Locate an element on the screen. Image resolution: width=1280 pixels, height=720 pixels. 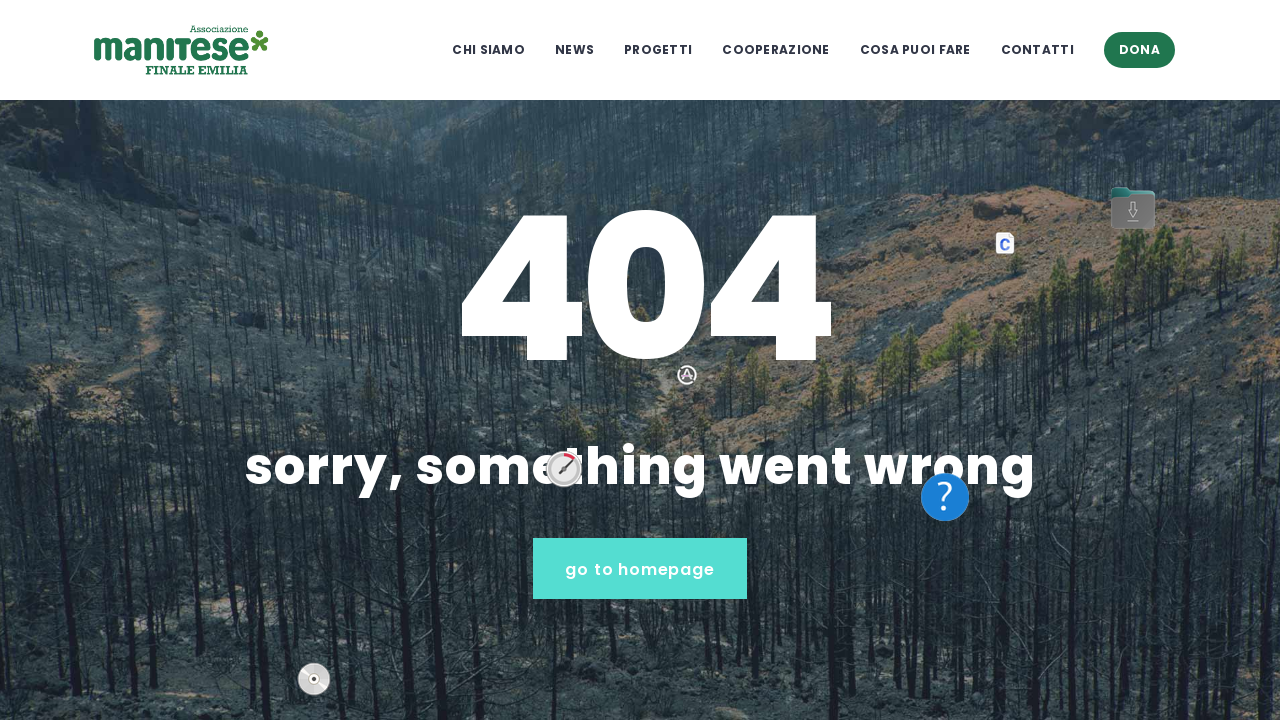
indicates help or additional information is available is located at coordinates (943, 495).